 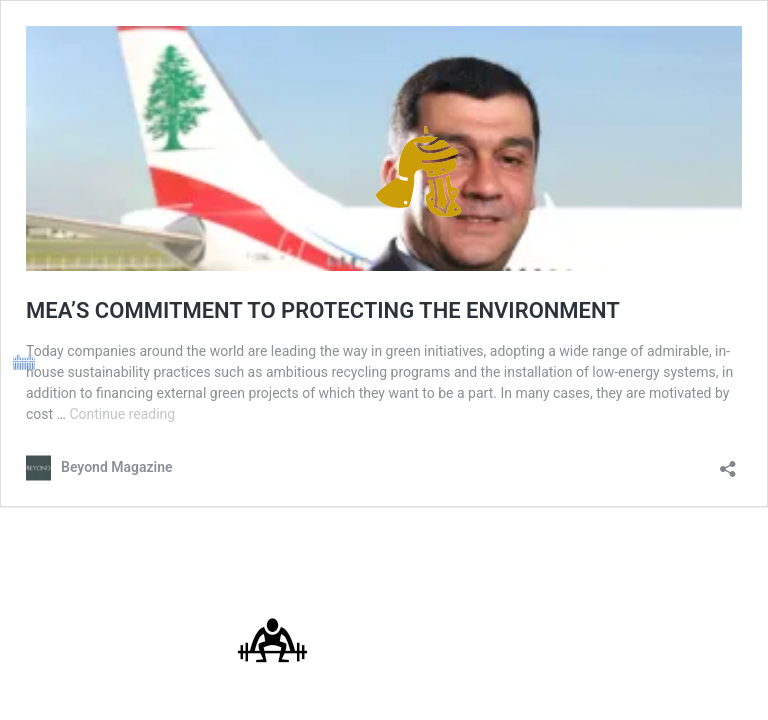 I want to click on defensive wall or barrier structure in a strategy game, so click(x=24, y=359).